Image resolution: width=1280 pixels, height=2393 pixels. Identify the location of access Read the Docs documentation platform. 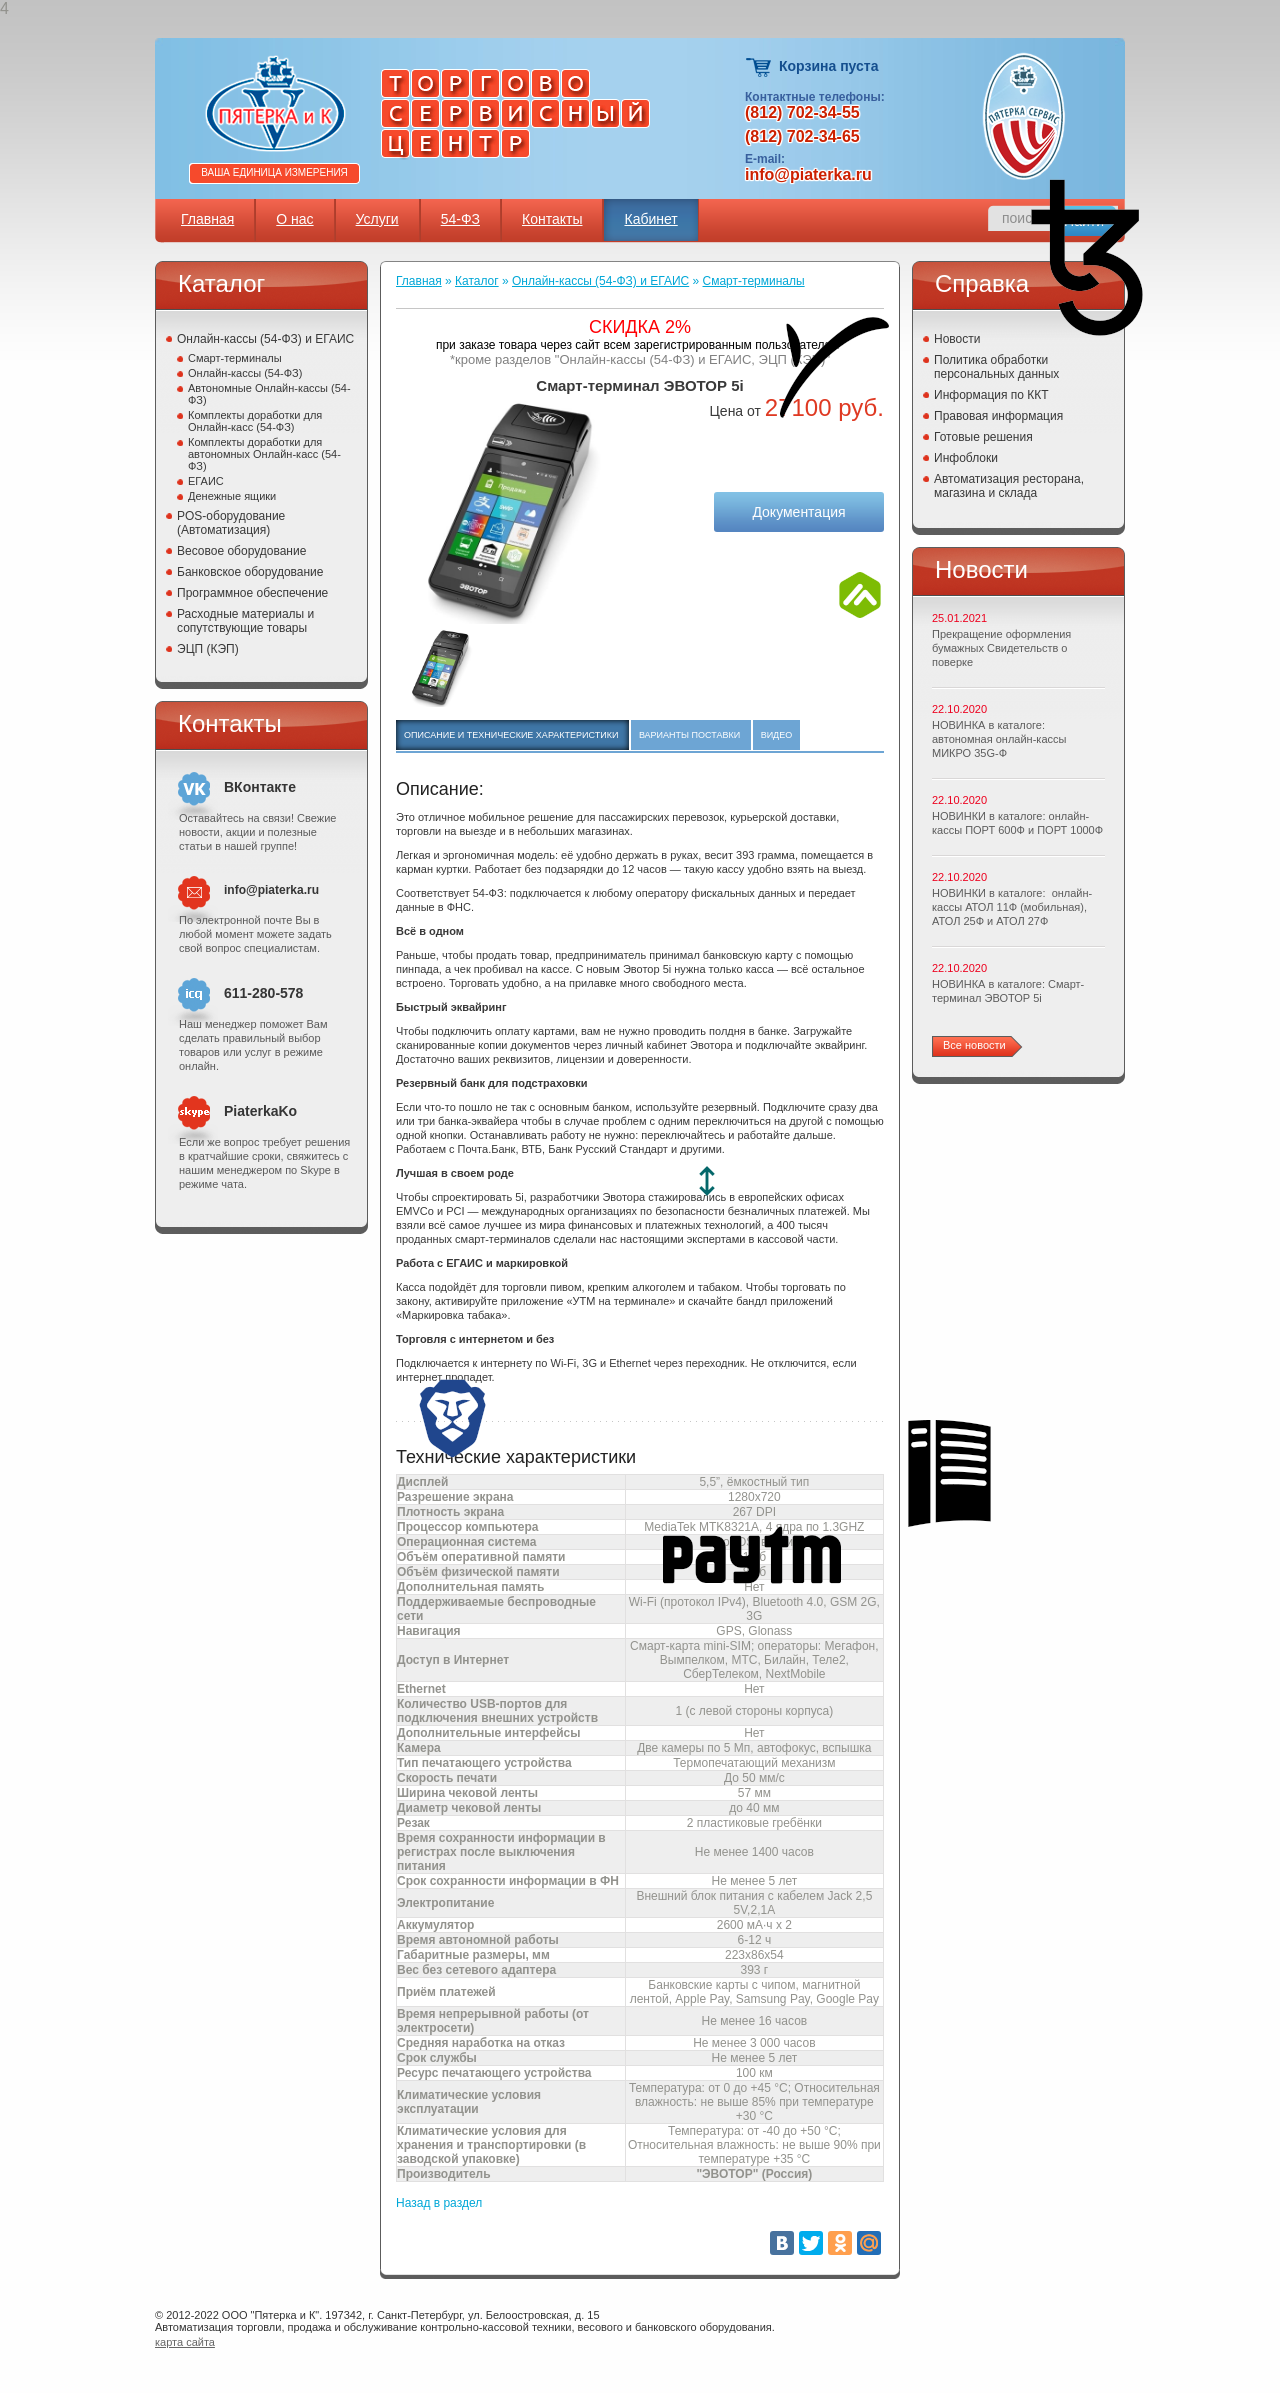
(949, 1473).